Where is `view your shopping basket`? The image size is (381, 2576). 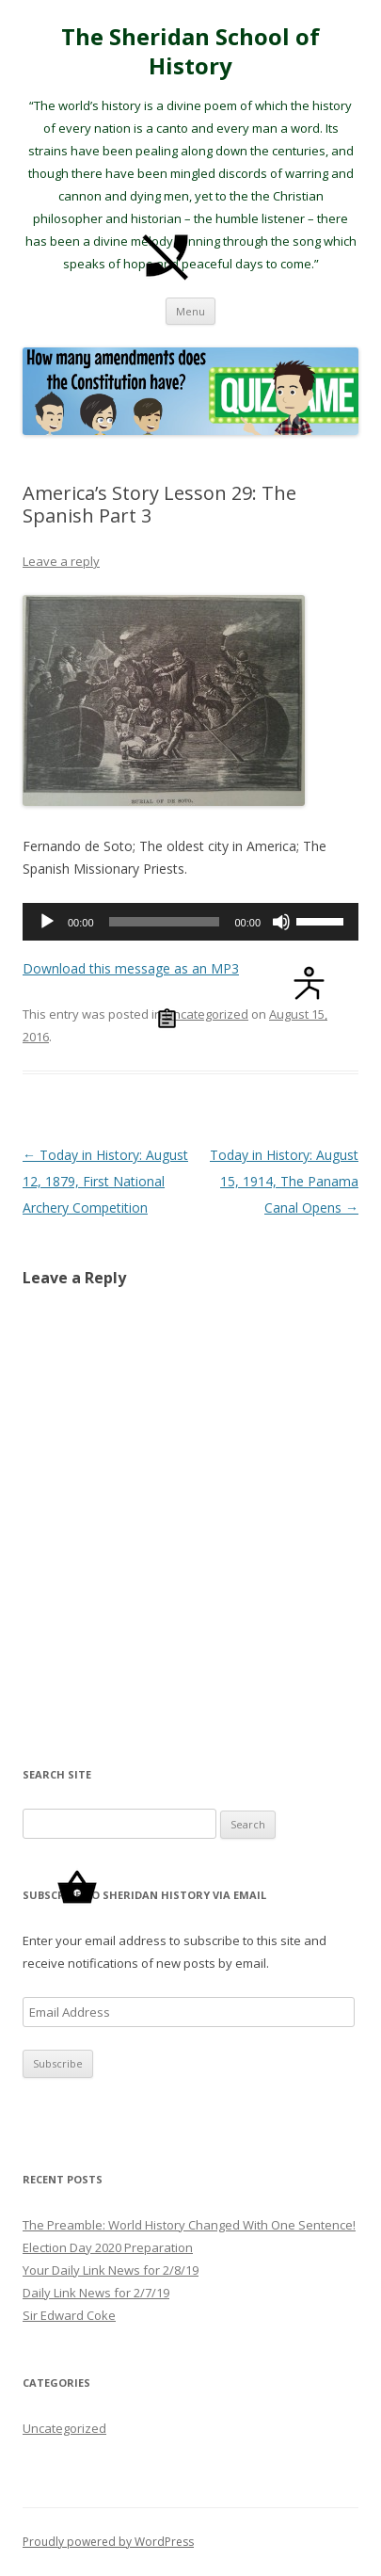 view your shopping basket is located at coordinates (77, 1888).